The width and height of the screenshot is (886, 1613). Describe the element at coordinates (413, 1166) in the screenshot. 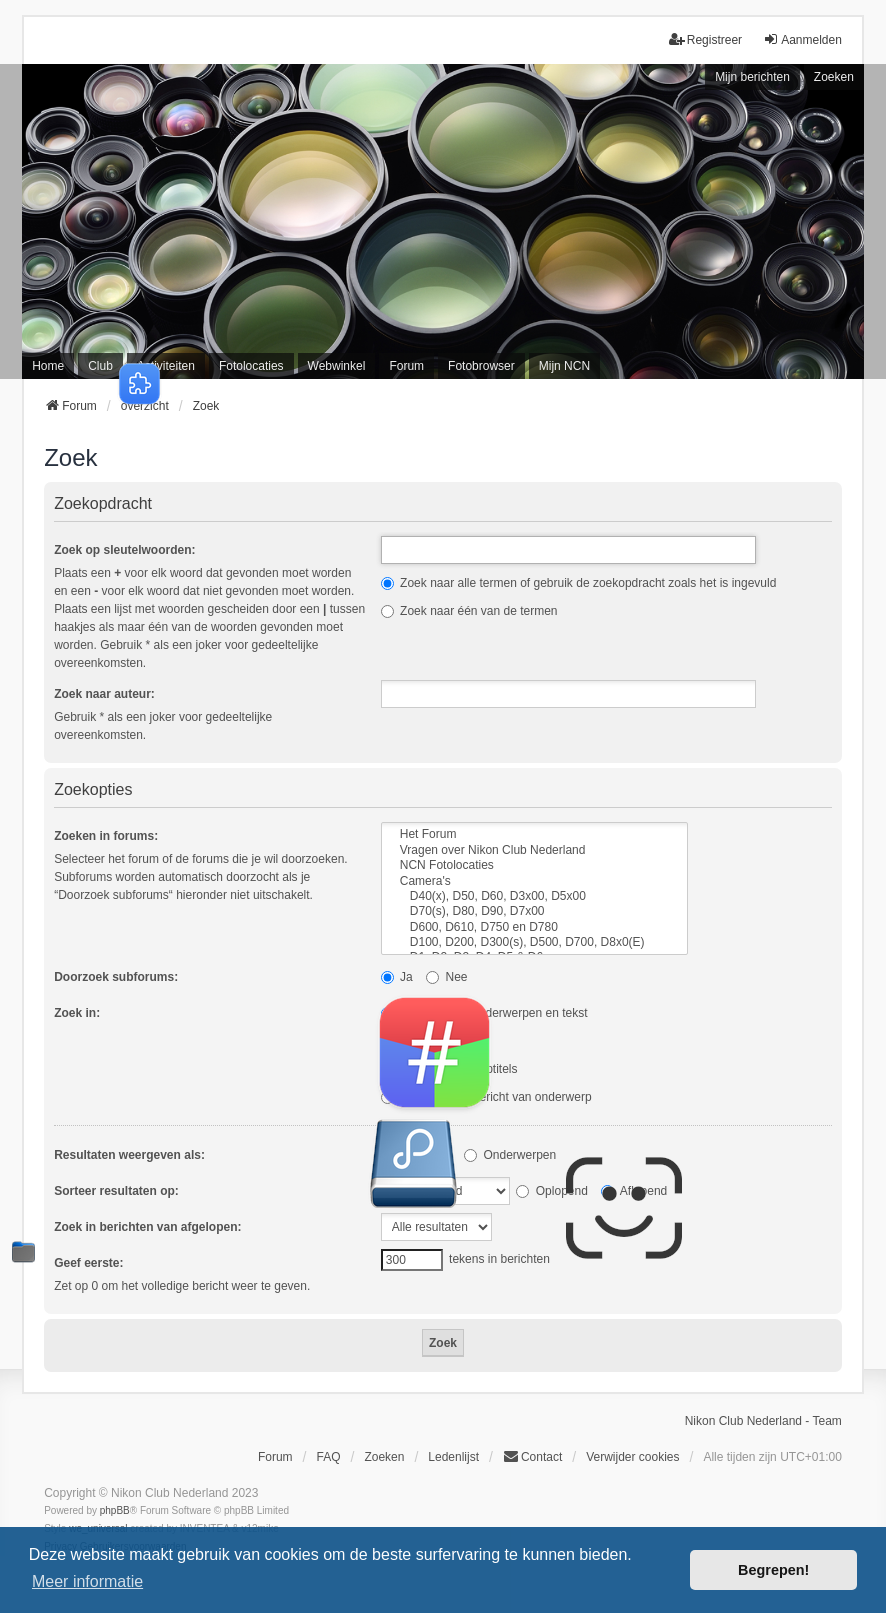

I see `Promise Technology storage device or RAID controller` at that location.